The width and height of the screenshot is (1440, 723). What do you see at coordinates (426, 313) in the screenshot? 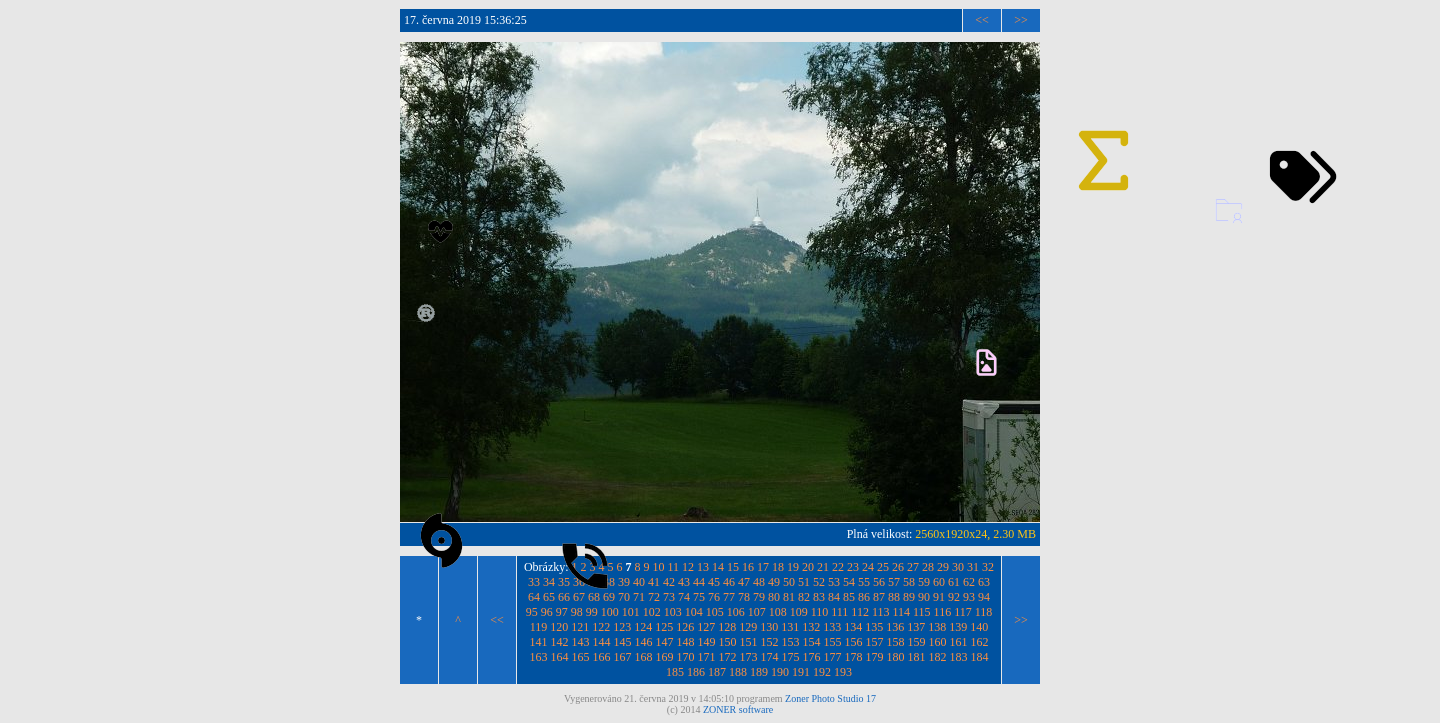
I see `rust programming language logo` at bounding box center [426, 313].